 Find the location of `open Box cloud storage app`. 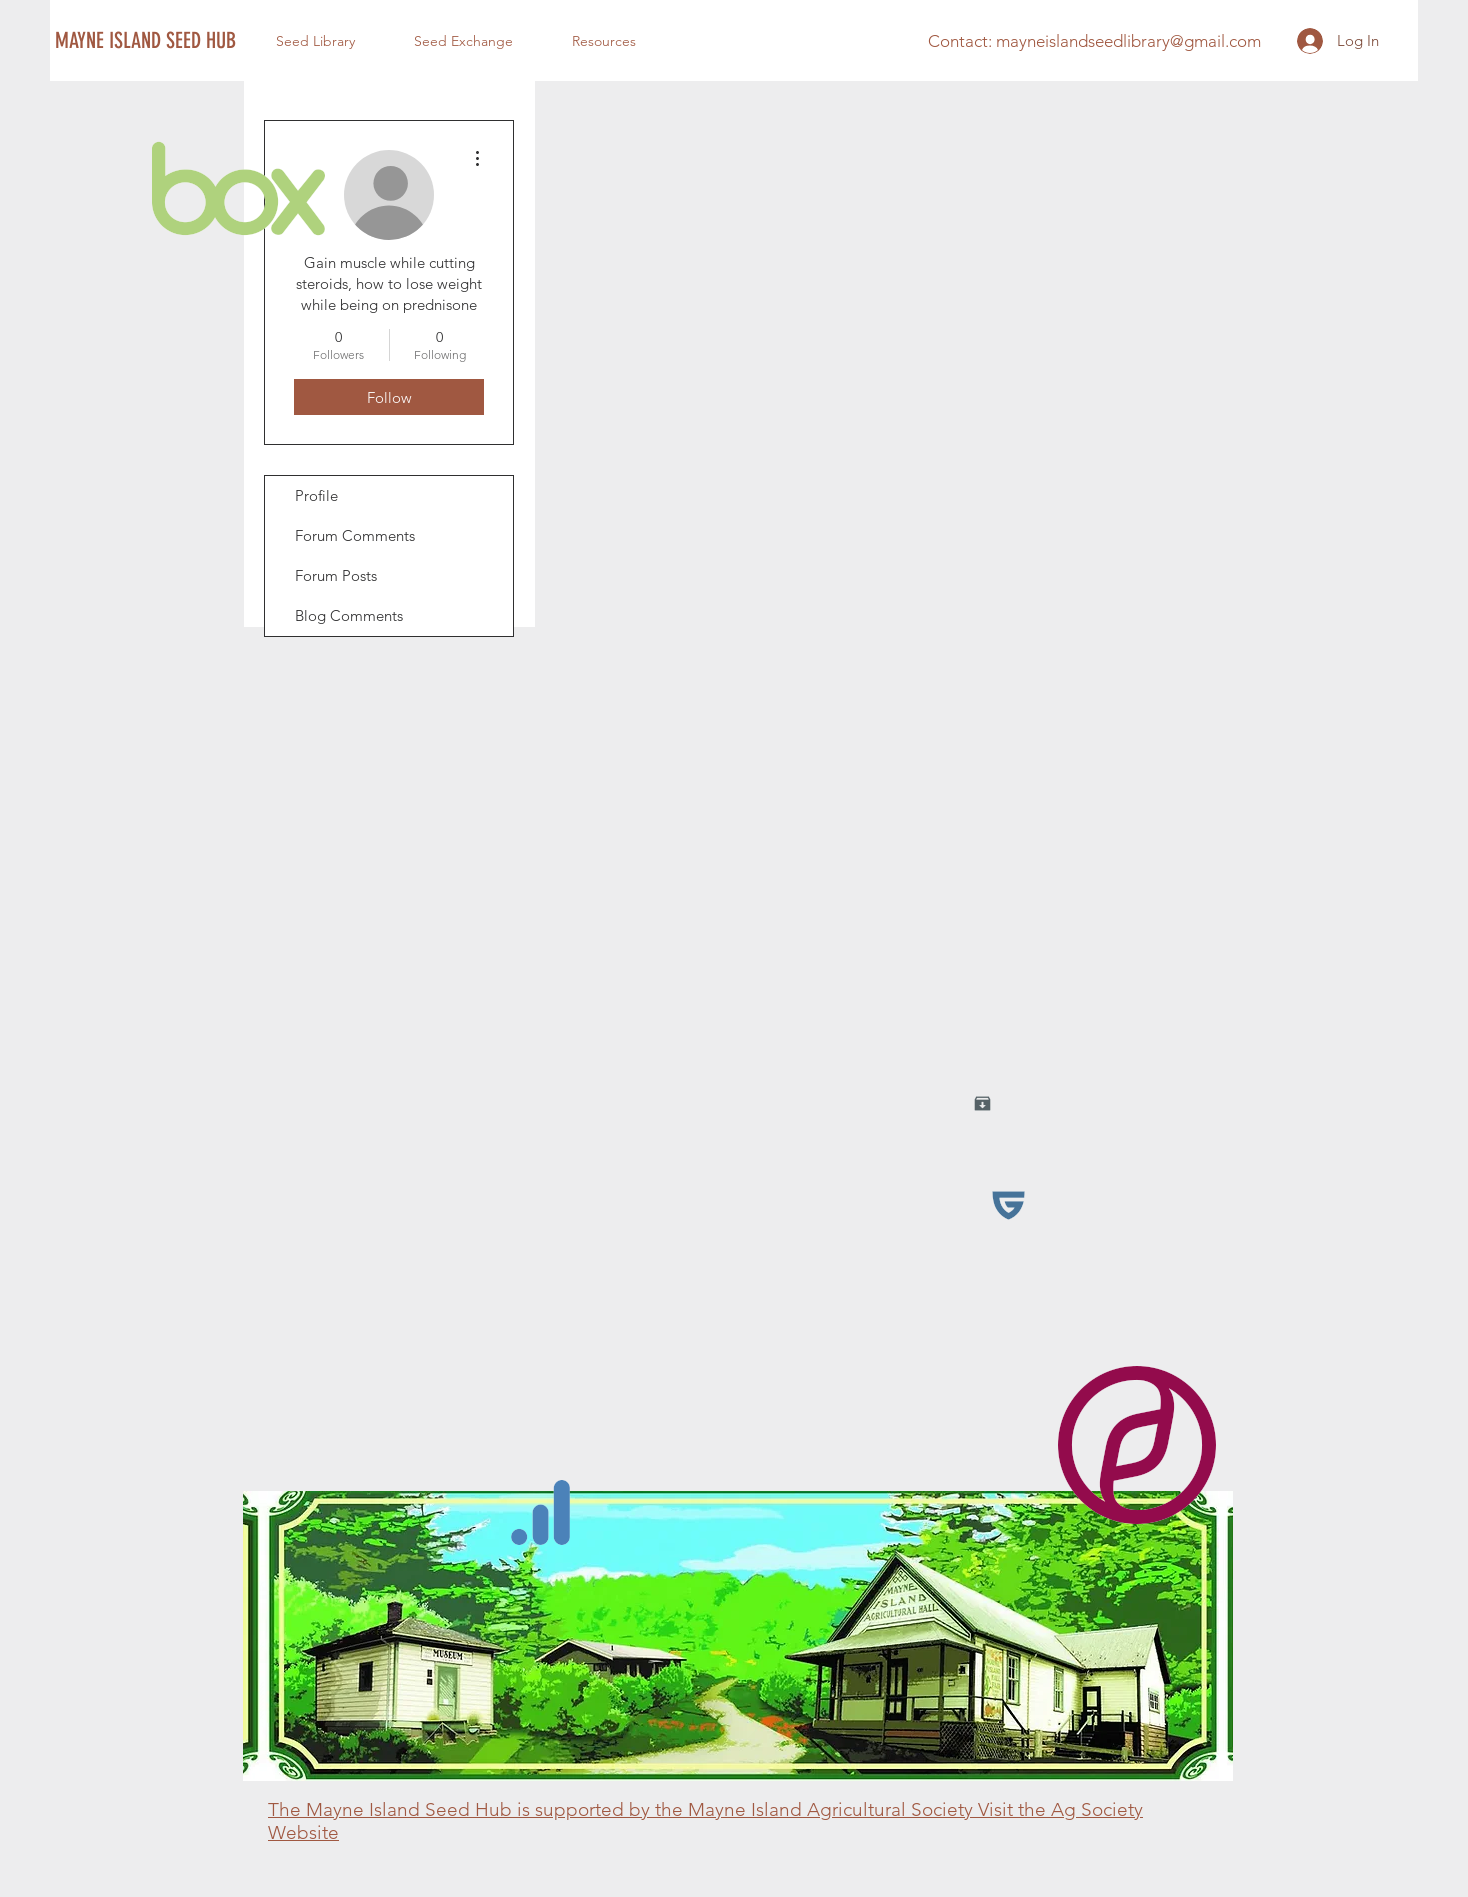

open Box cloud storage app is located at coordinates (238, 188).